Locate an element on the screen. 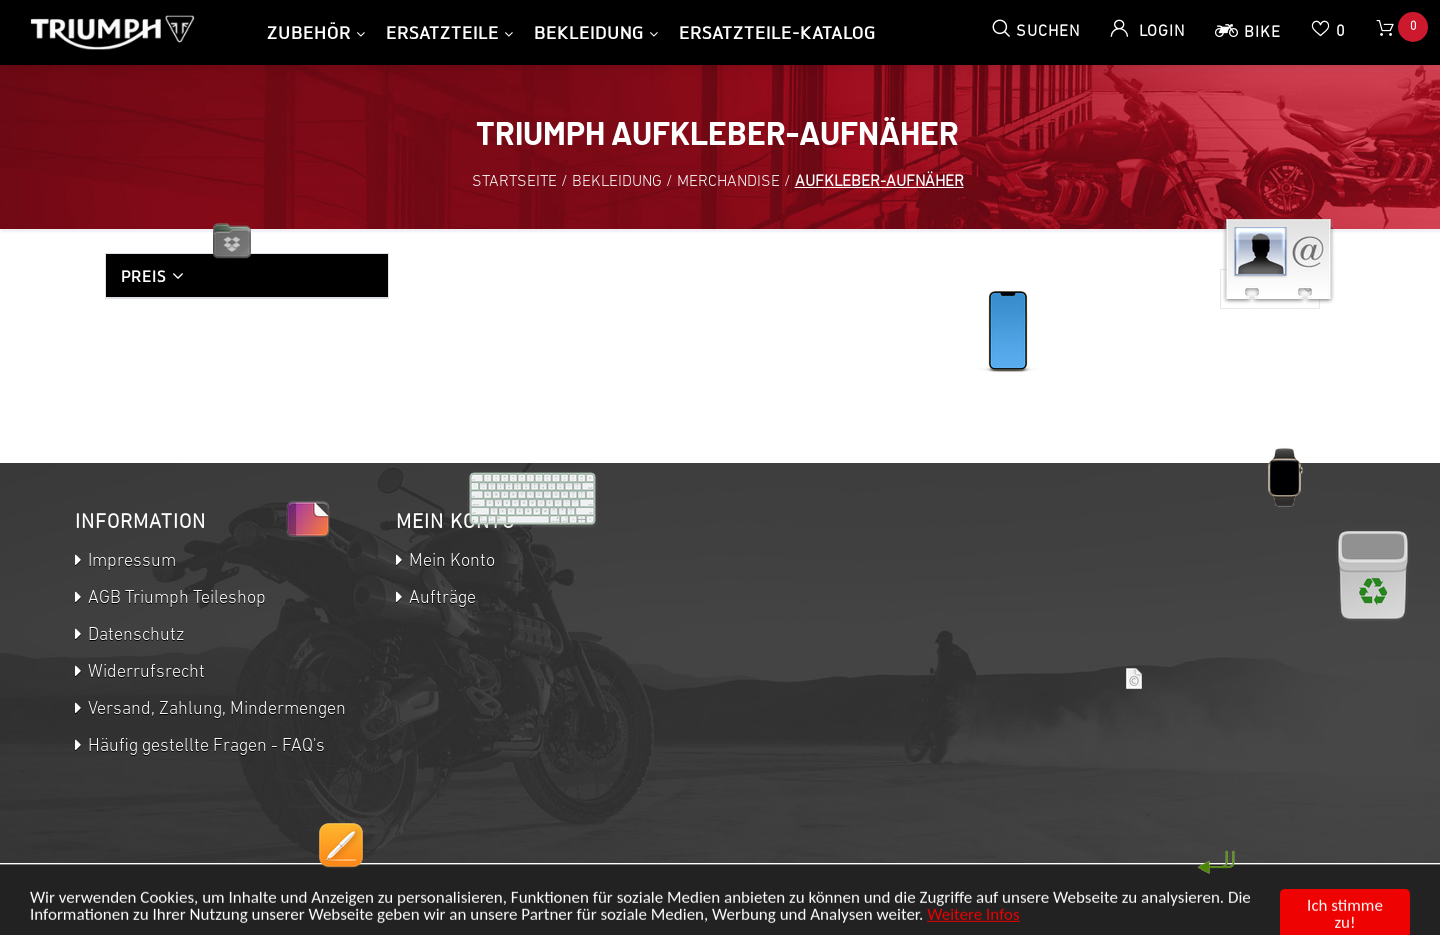 This screenshot has height=935, width=1440. indicates a file currently being copied is located at coordinates (1134, 679).